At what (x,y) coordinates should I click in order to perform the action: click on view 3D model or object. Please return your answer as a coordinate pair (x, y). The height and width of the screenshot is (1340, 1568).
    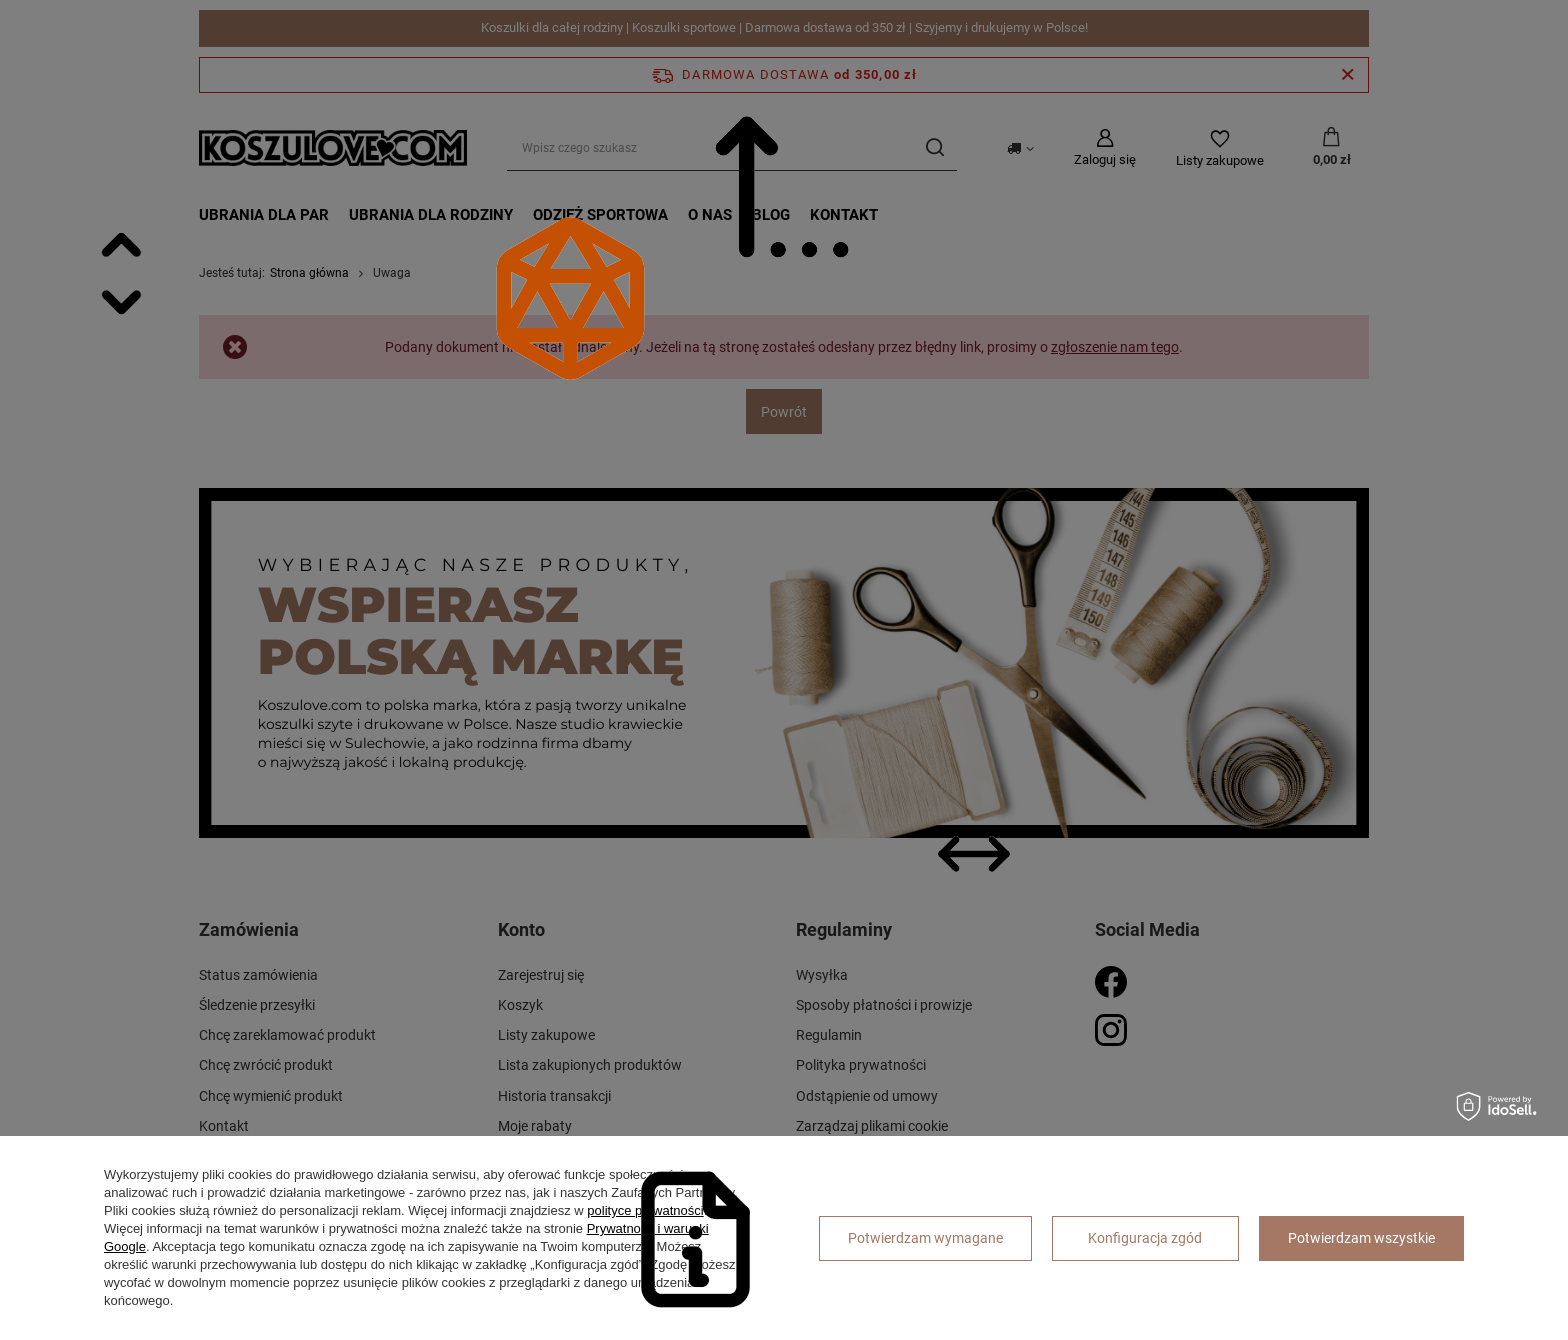
    Looking at the image, I should click on (570, 298).